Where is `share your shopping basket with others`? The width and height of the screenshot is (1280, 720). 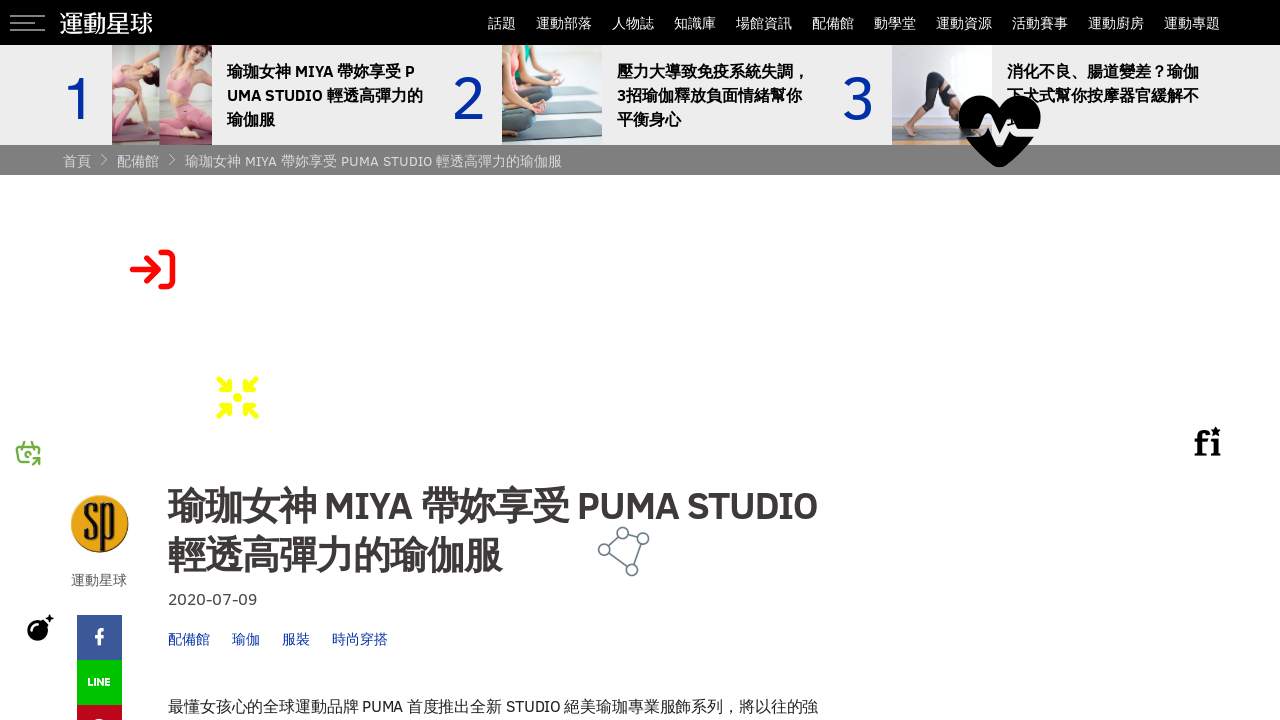 share your shopping basket with others is located at coordinates (28, 452).